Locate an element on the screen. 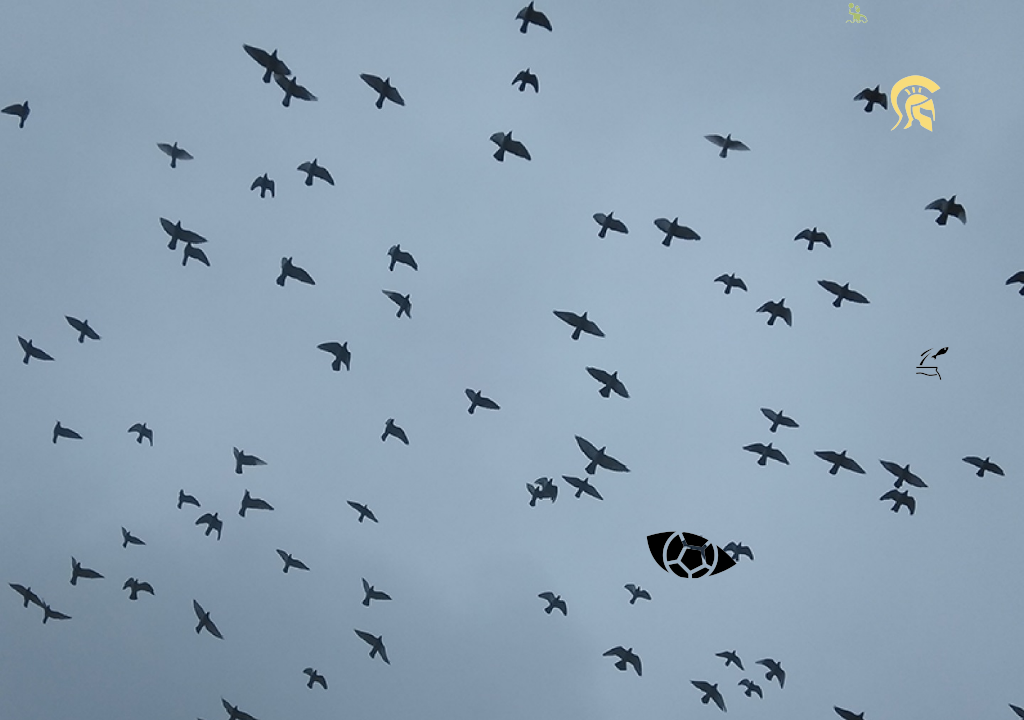  indicates an item or character has escaped is located at coordinates (933, 363).